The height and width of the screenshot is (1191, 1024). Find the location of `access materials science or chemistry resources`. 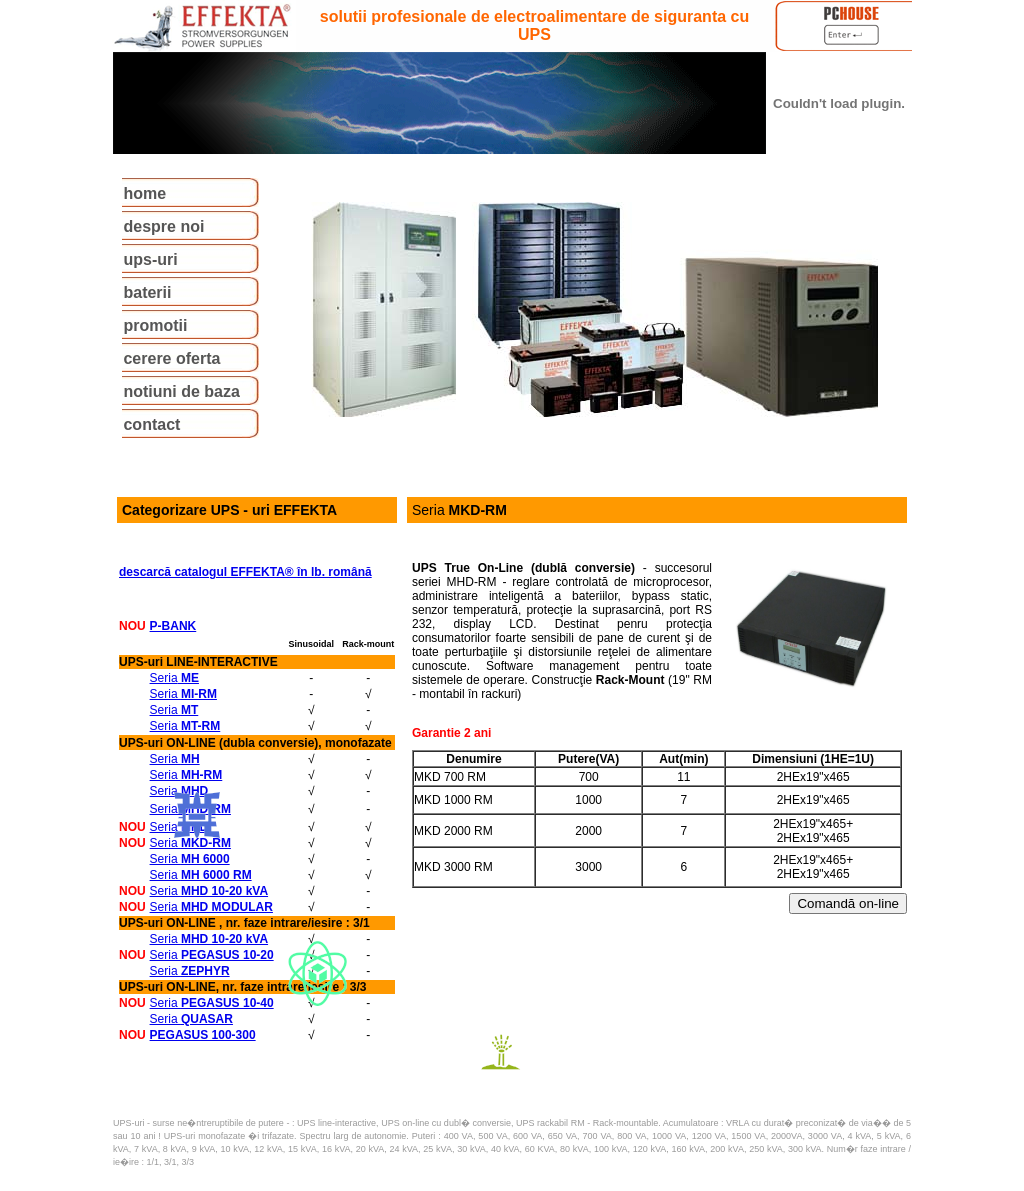

access materials science or chemistry resources is located at coordinates (317, 973).